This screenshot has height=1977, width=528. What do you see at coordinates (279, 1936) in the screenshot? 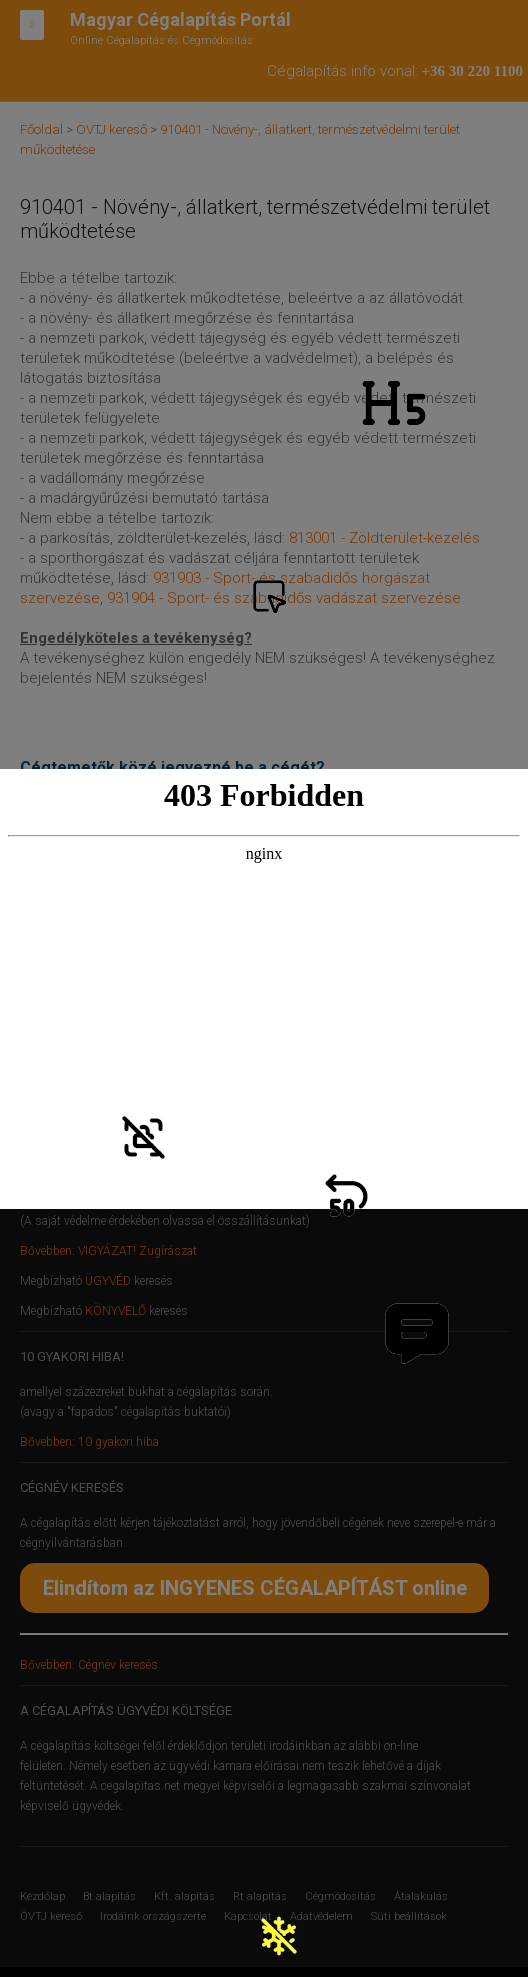
I see `disable cooling or air conditioning mode` at bounding box center [279, 1936].